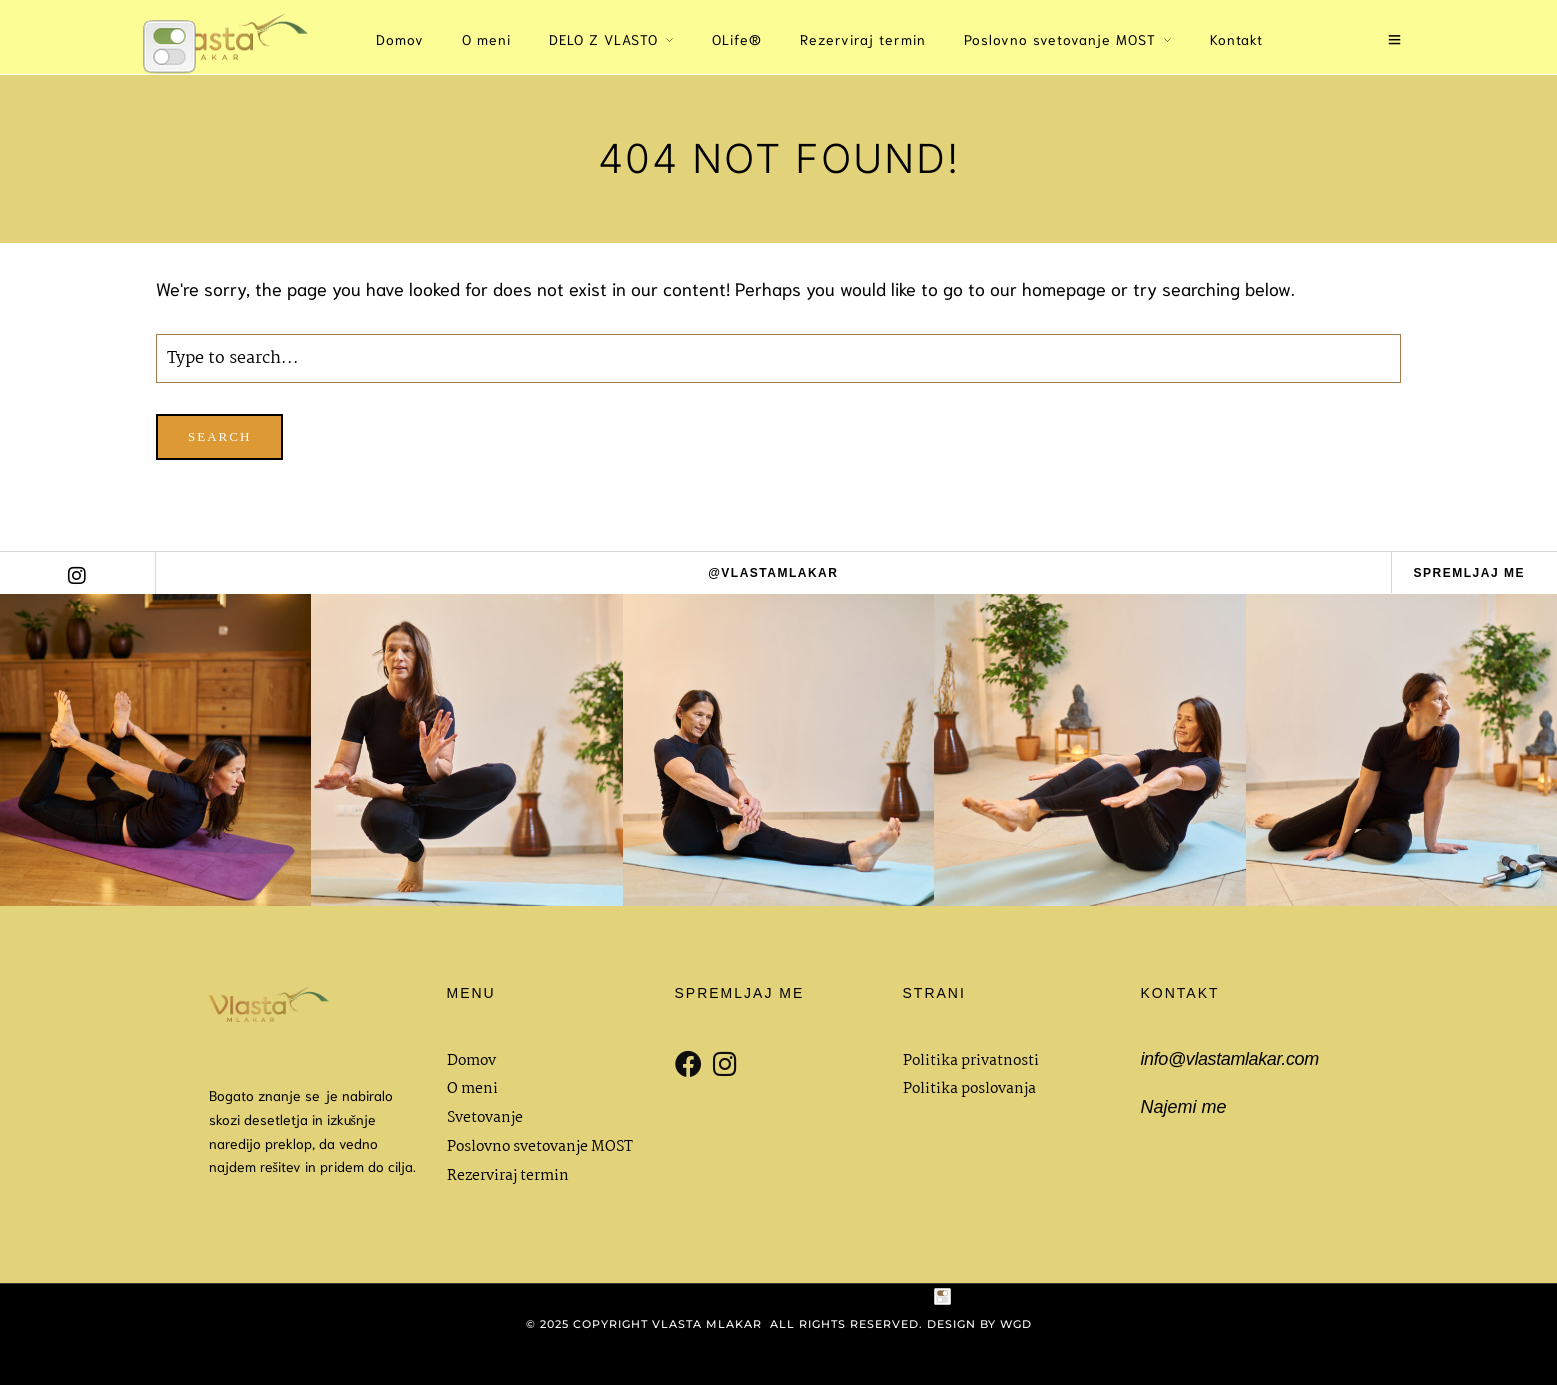  Describe the element at coordinates (942, 1296) in the screenshot. I see `open unity tweak tool settings` at that location.